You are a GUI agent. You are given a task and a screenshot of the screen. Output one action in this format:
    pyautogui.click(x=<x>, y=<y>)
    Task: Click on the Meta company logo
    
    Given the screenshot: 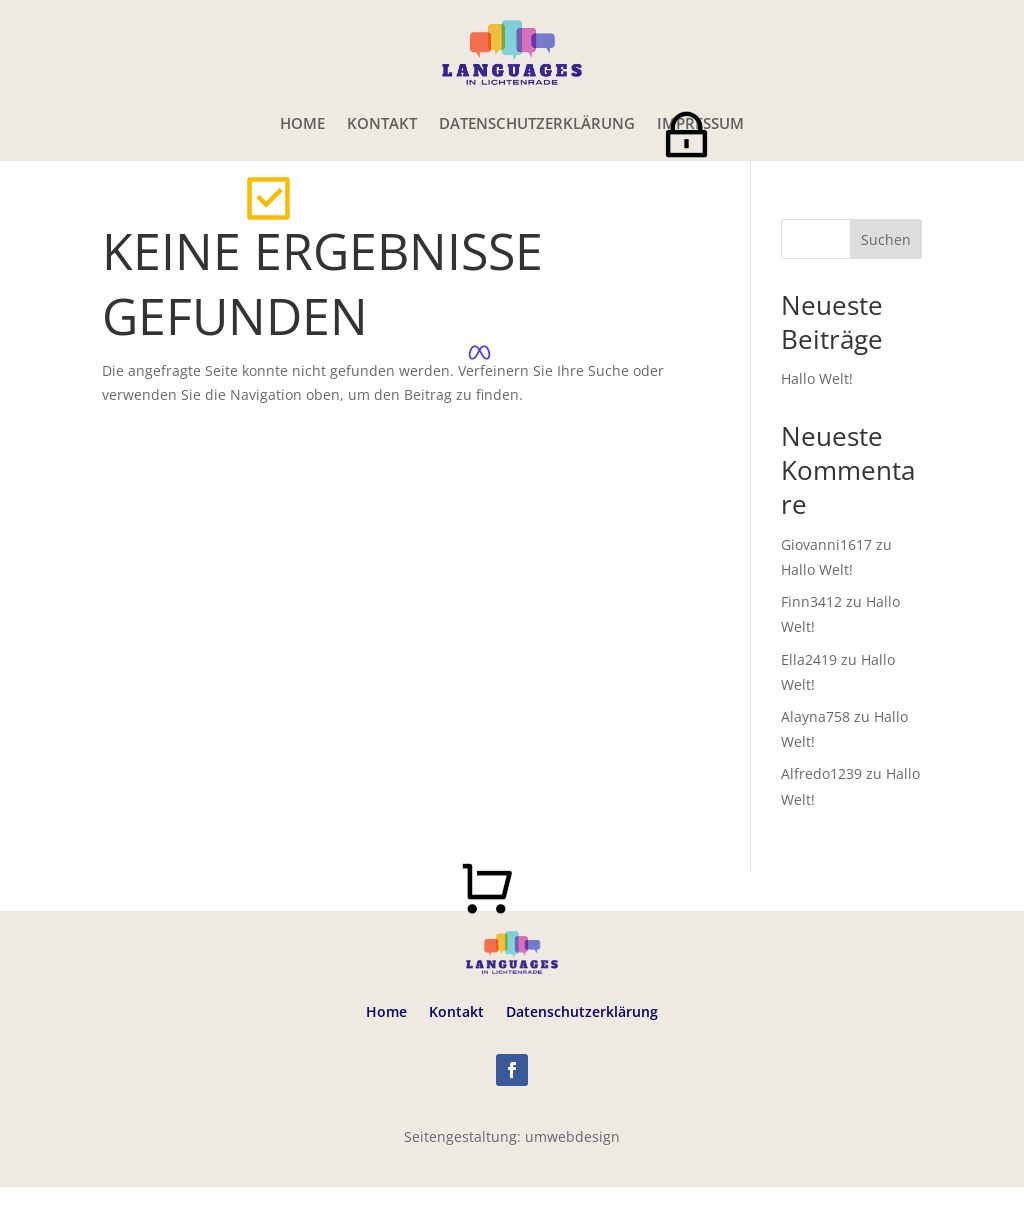 What is the action you would take?
    pyautogui.click(x=479, y=352)
    